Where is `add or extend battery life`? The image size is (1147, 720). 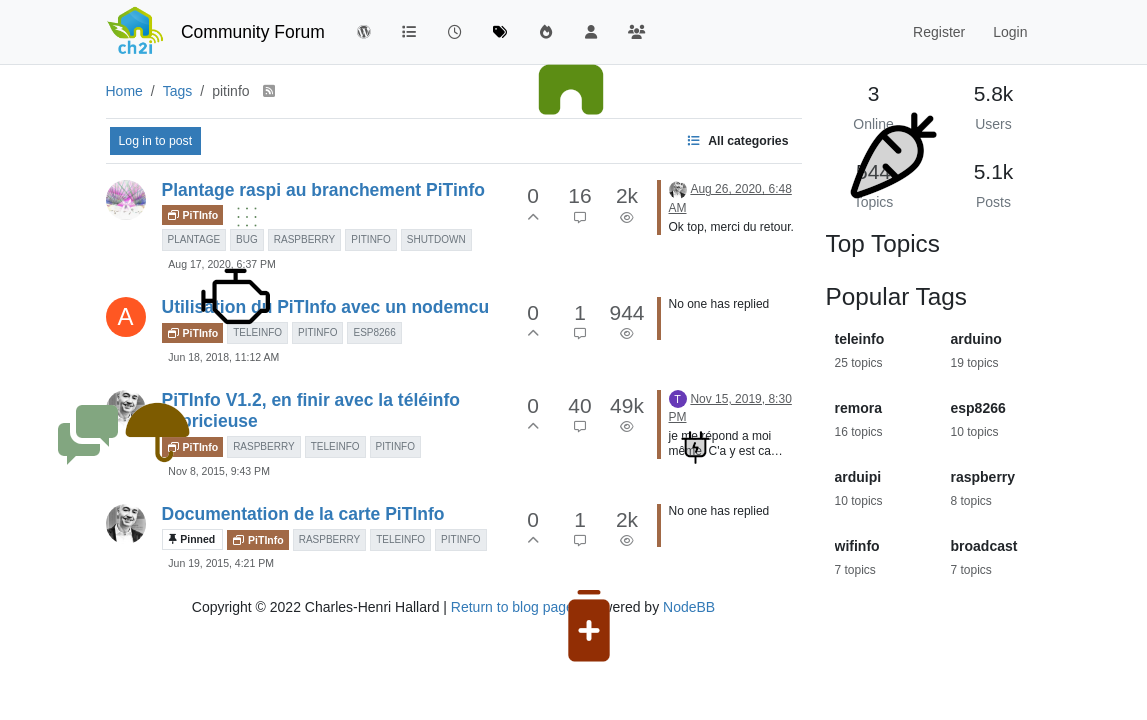
add or extend battery life is located at coordinates (589, 627).